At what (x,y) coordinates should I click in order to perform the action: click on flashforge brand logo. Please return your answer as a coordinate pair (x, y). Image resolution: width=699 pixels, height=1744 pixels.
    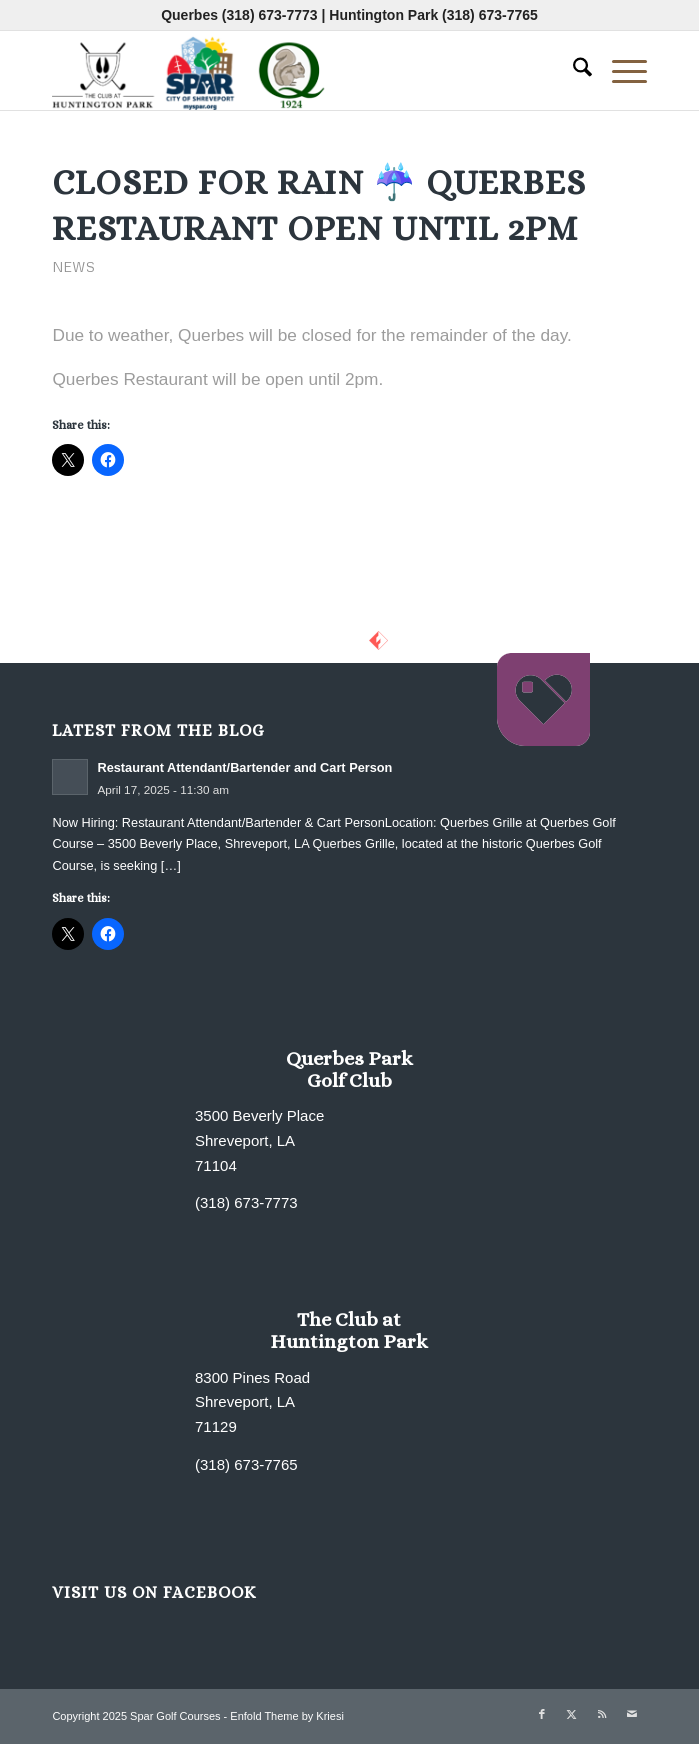
    Looking at the image, I should click on (378, 640).